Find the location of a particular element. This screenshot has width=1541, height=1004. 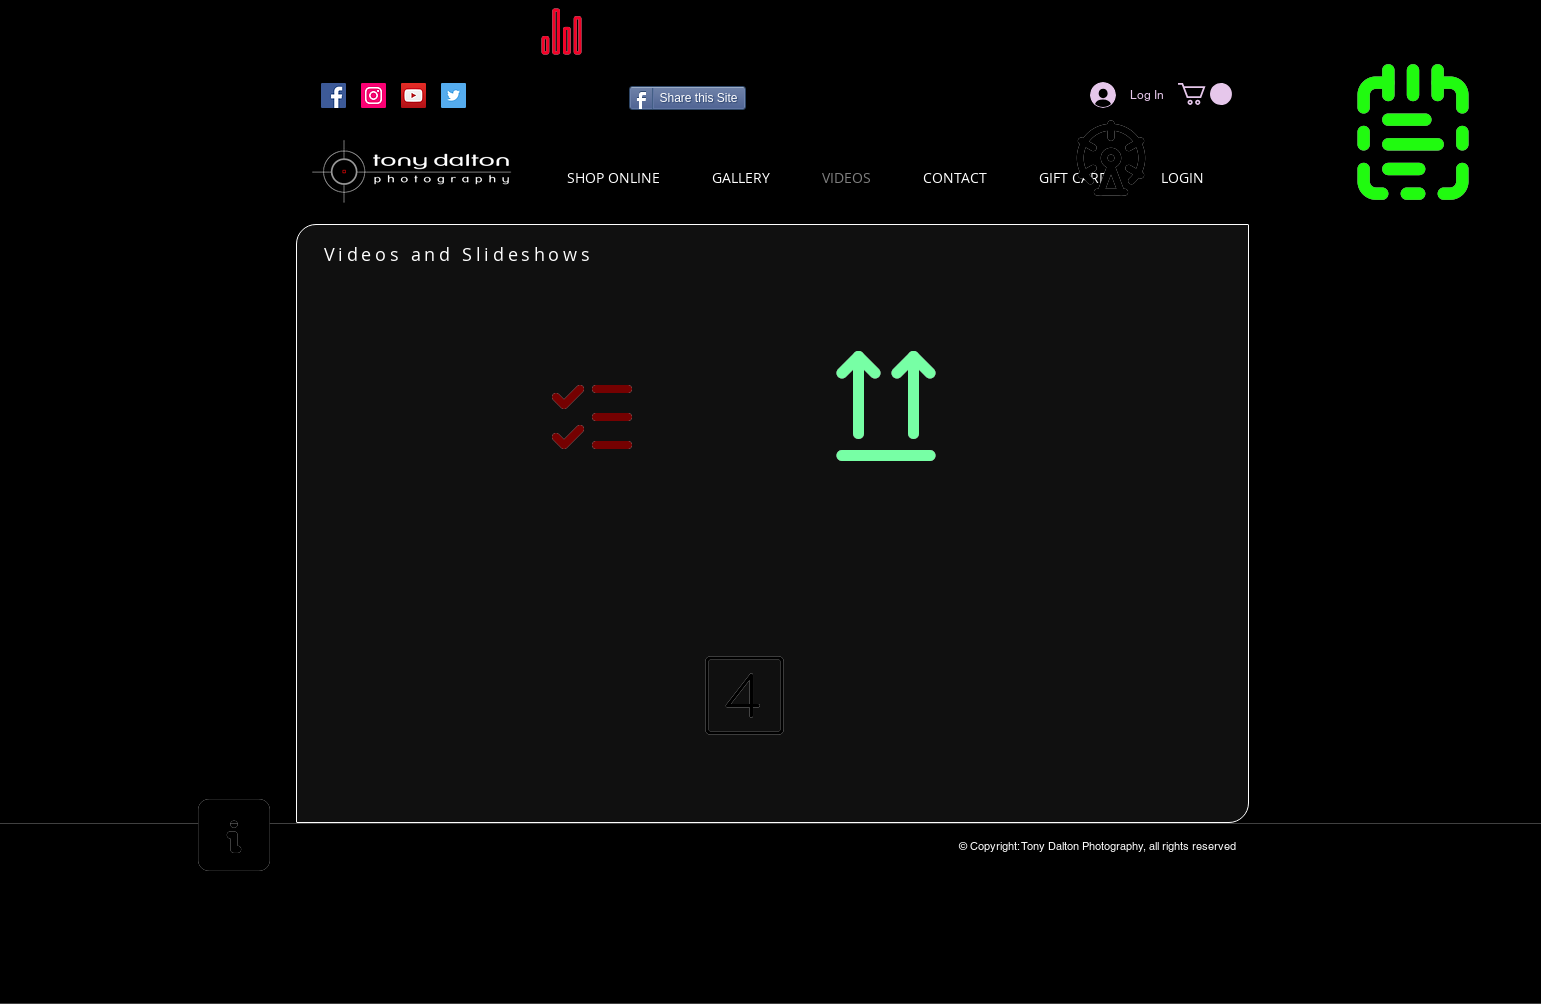

draft or unsaved document is located at coordinates (1413, 132).